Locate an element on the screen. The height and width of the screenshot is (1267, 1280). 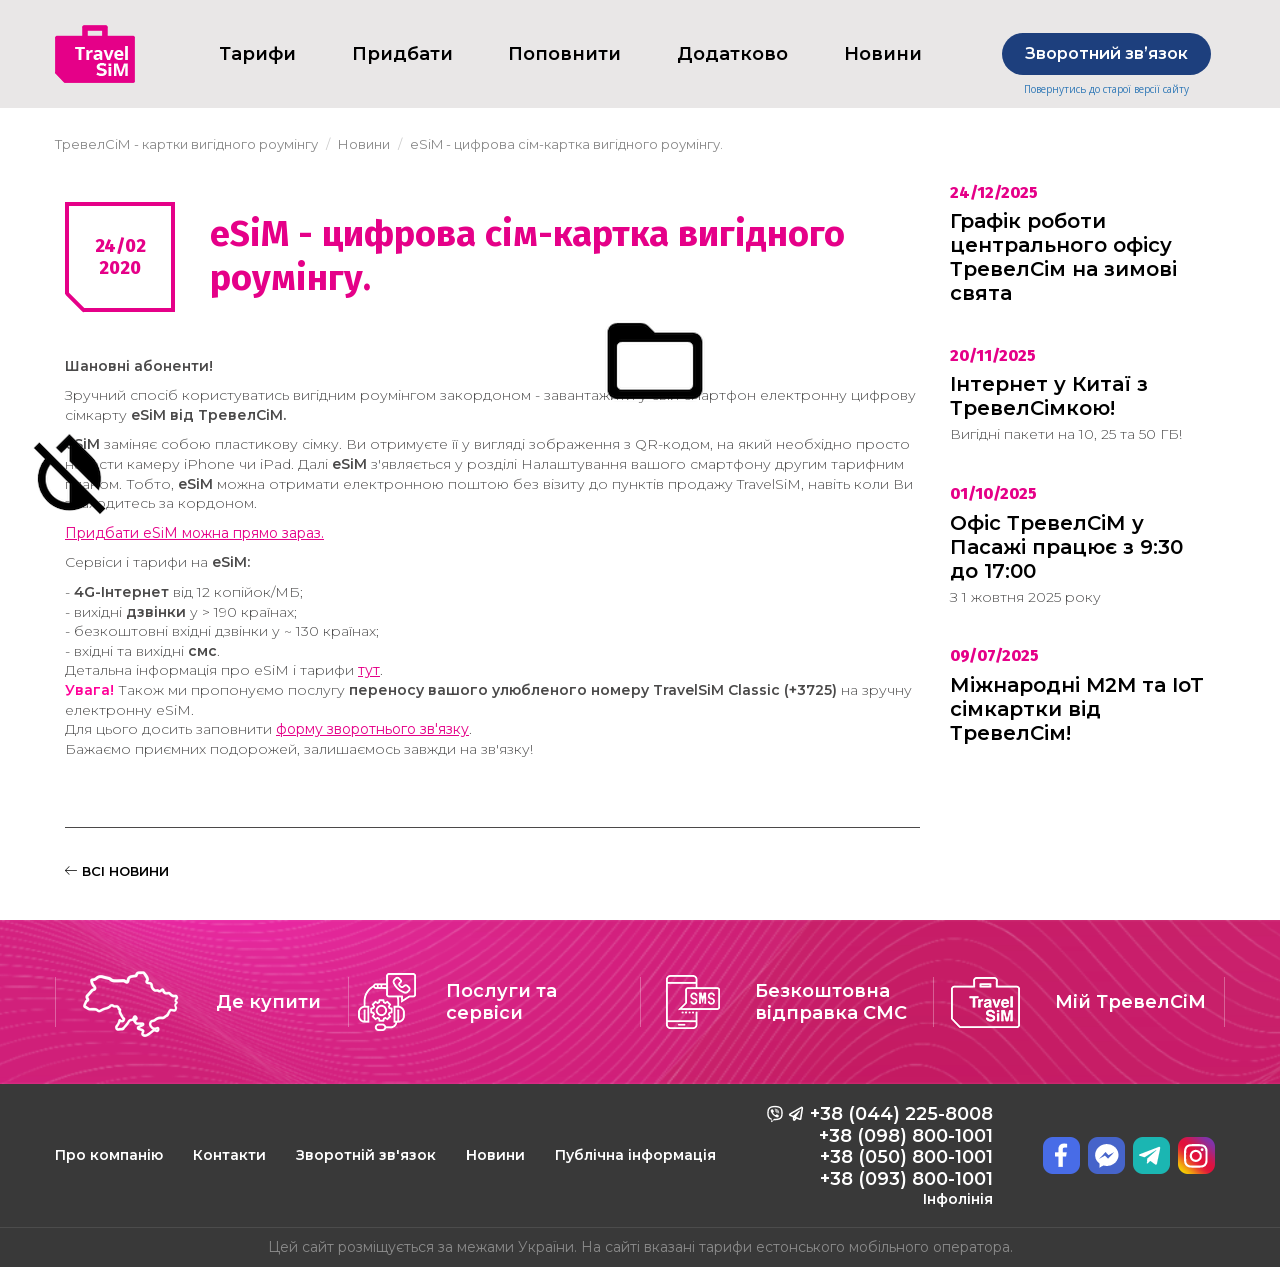
disable color inversion mode is located at coordinates (69, 472).